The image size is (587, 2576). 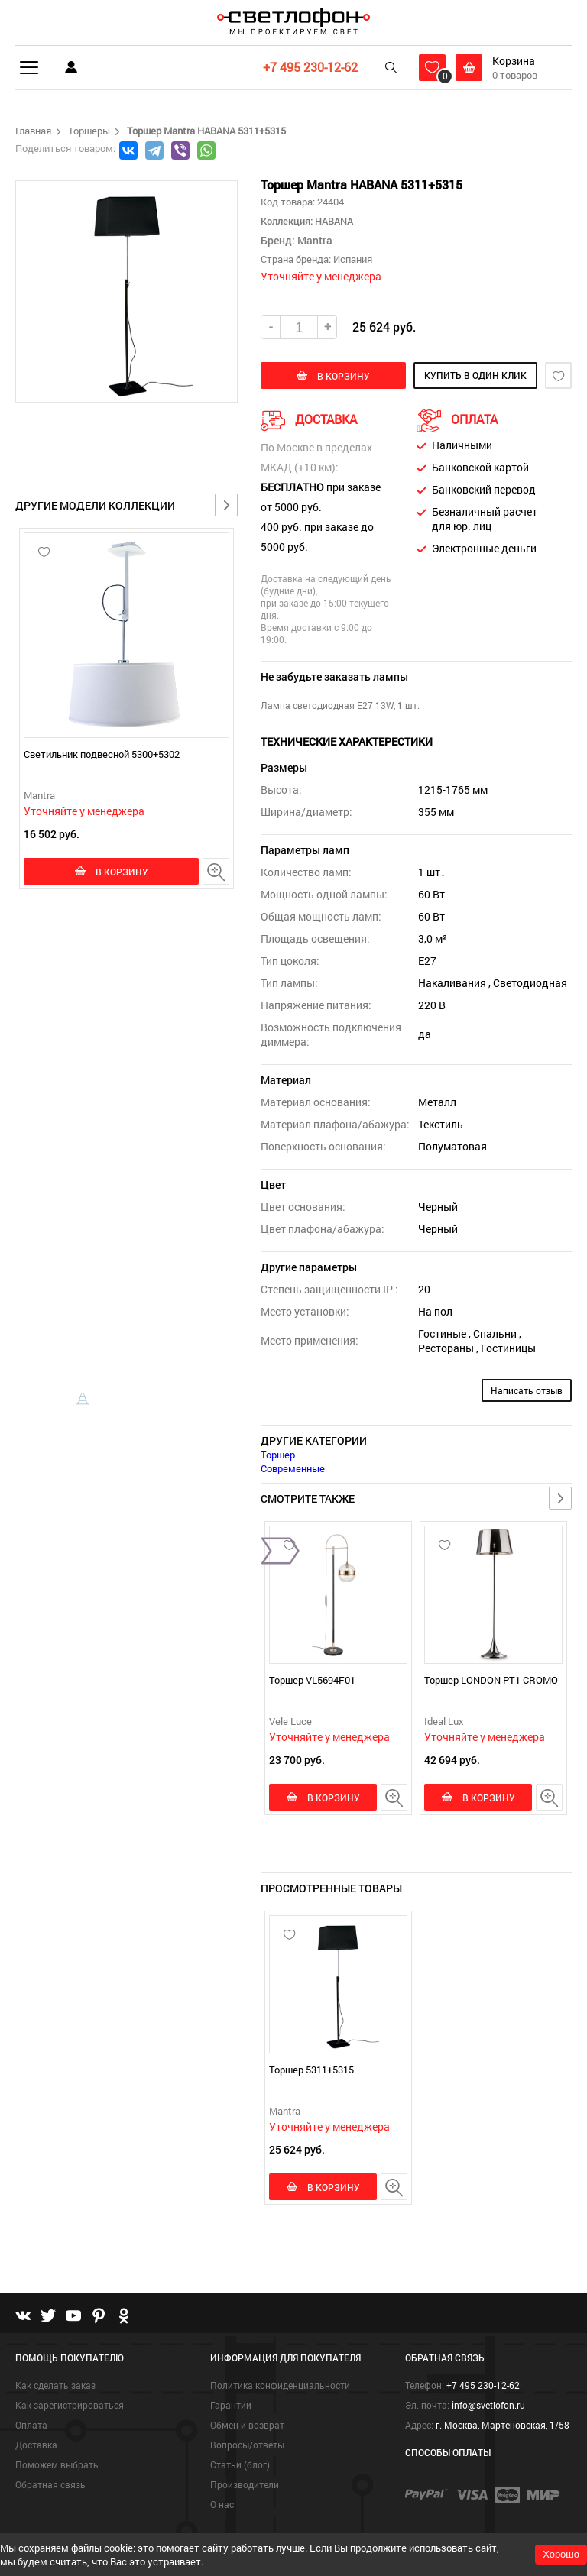 What do you see at coordinates (83, 1399) in the screenshot?
I see `indicates an area under construction or maintenance` at bounding box center [83, 1399].